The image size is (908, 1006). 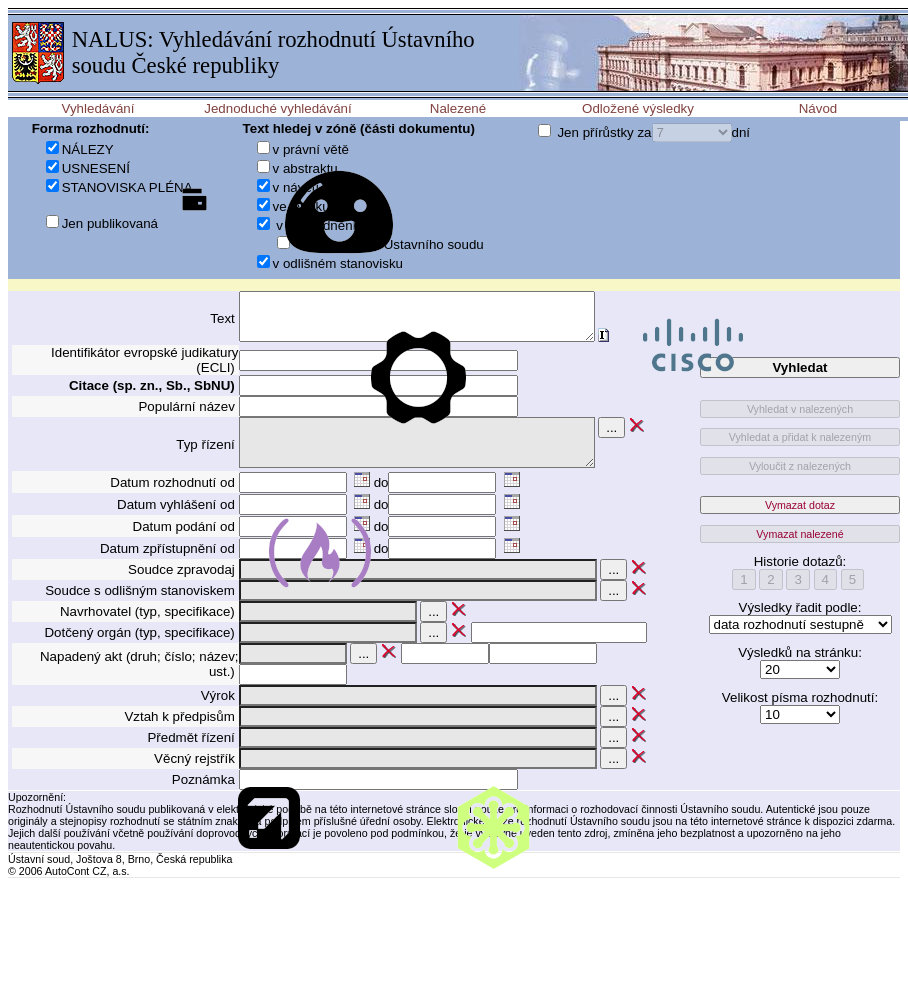 What do you see at coordinates (269, 818) in the screenshot?
I see `open the Expedia travel booking app` at bounding box center [269, 818].